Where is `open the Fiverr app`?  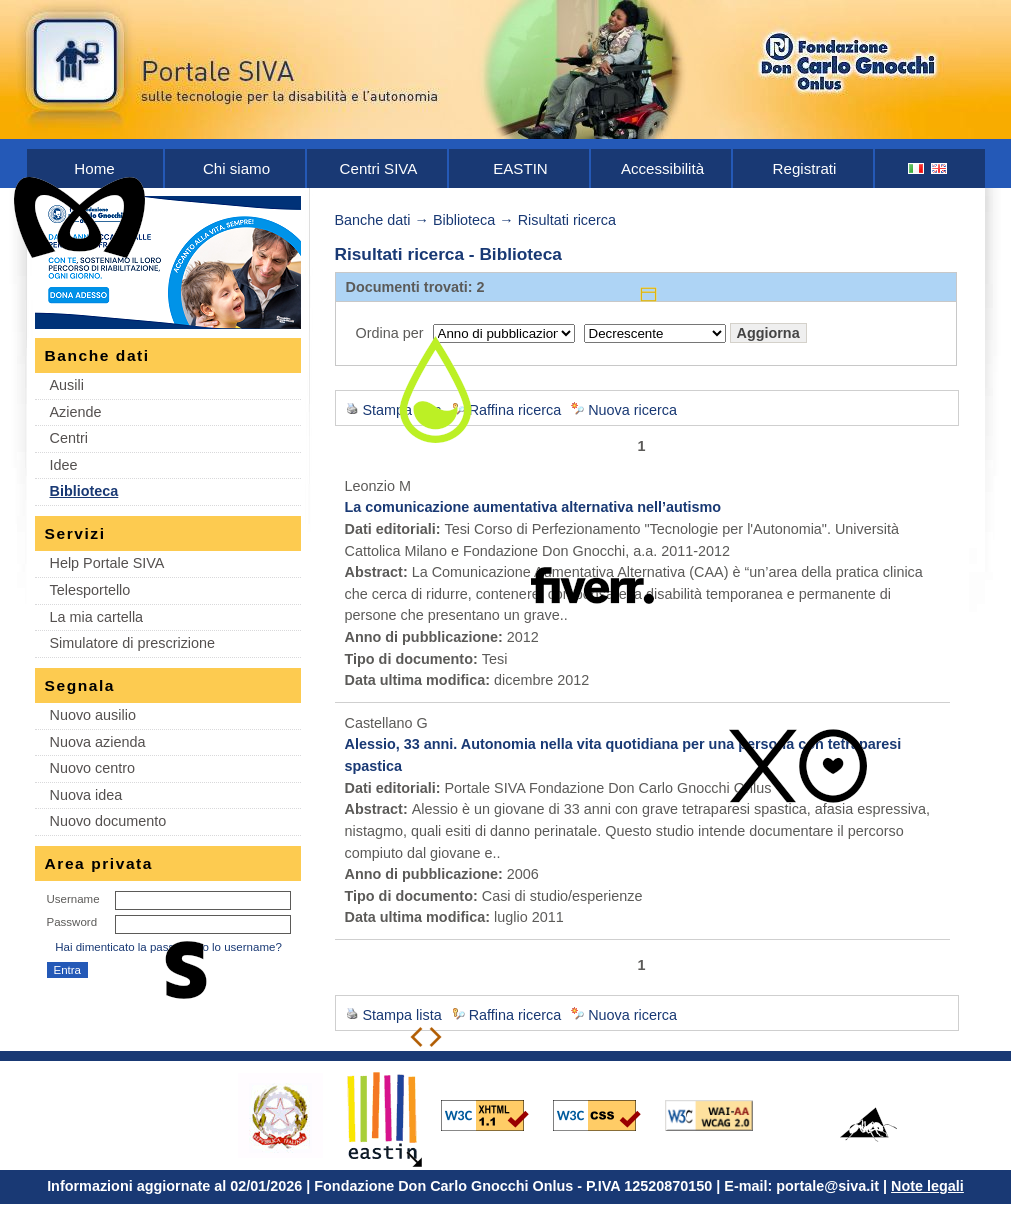 open the Fiverr app is located at coordinates (592, 585).